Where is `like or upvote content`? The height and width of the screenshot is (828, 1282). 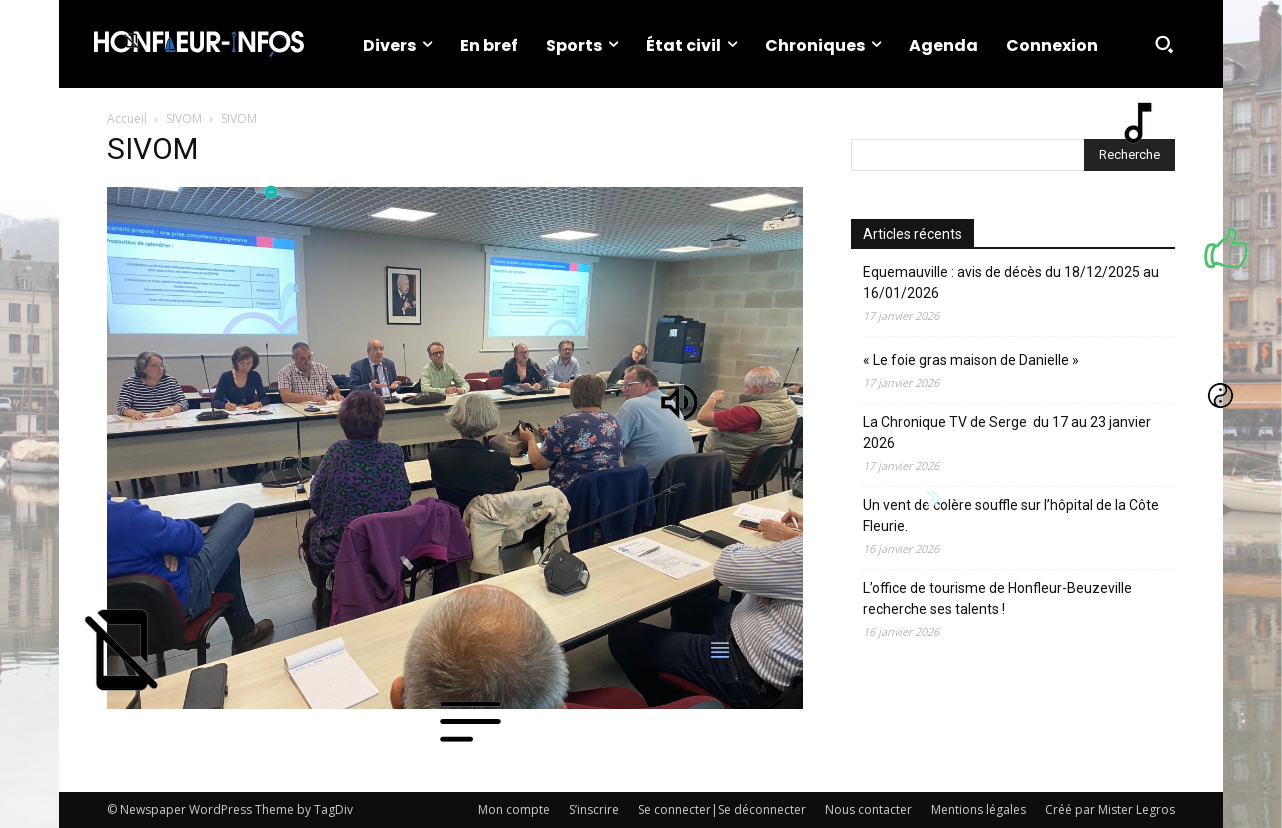 like or upvote content is located at coordinates (1226, 250).